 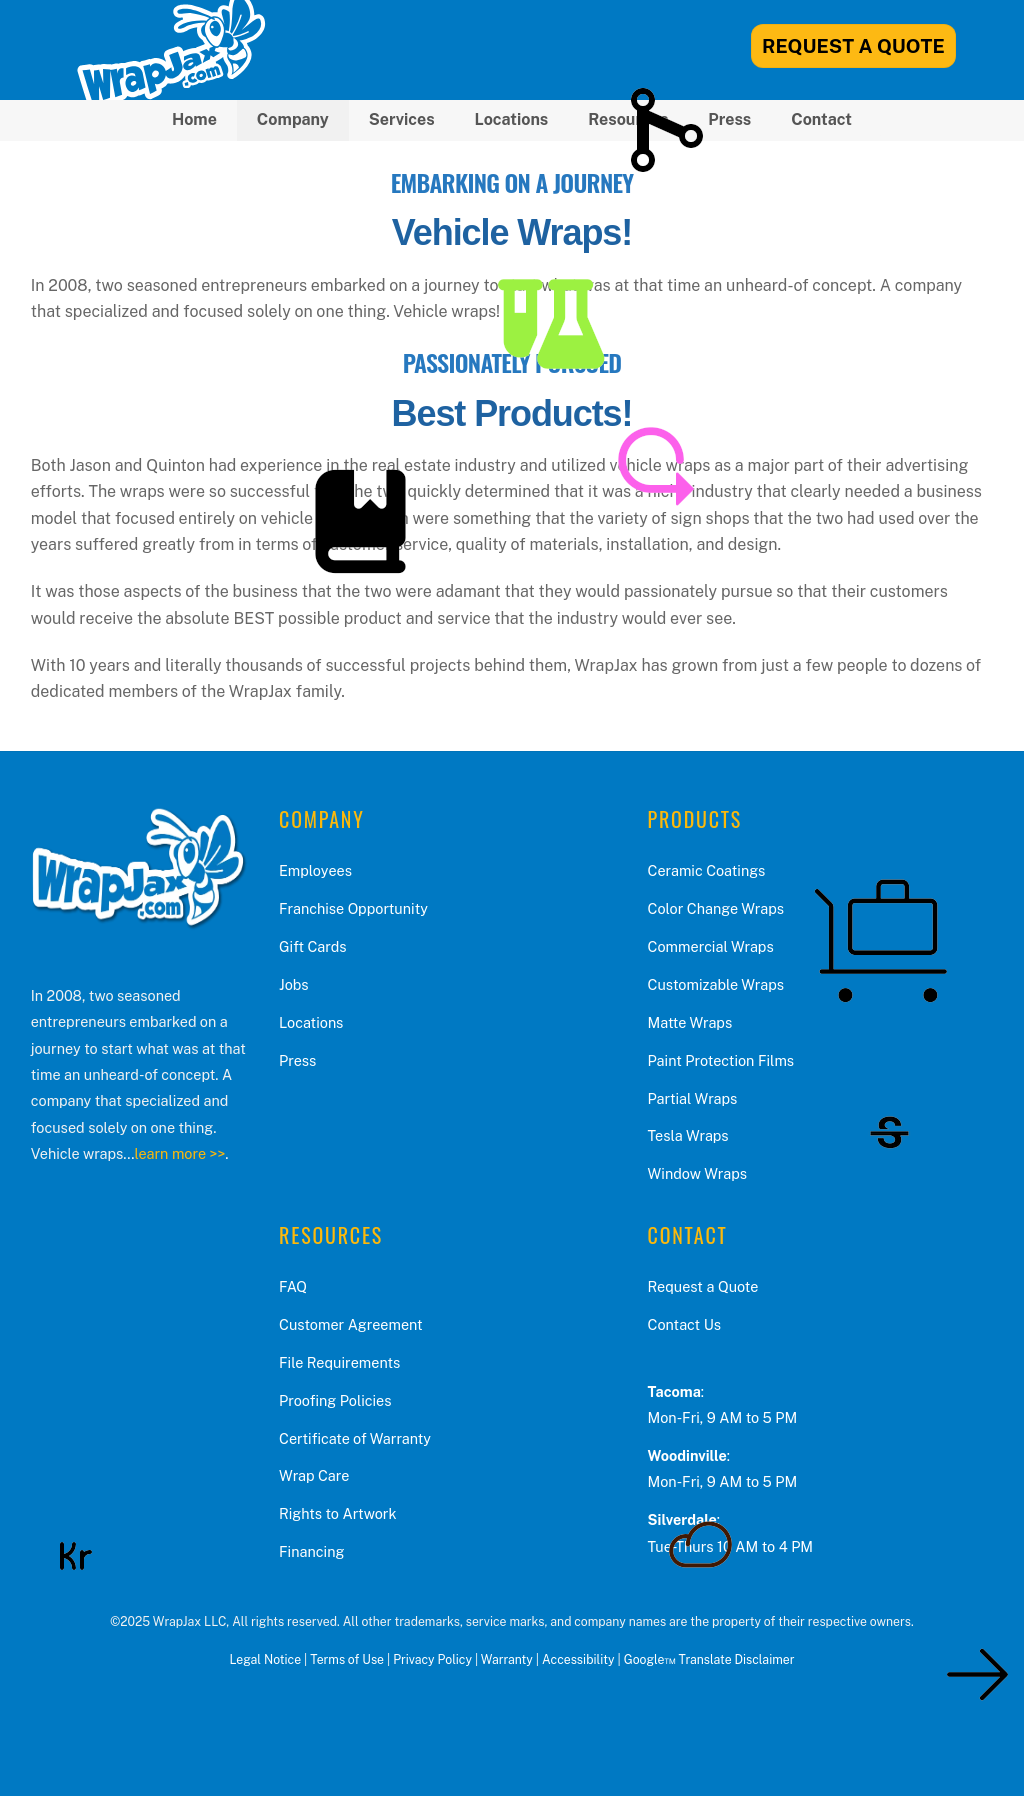 I want to click on access your bookmarked reading list, so click(x=360, y=521).